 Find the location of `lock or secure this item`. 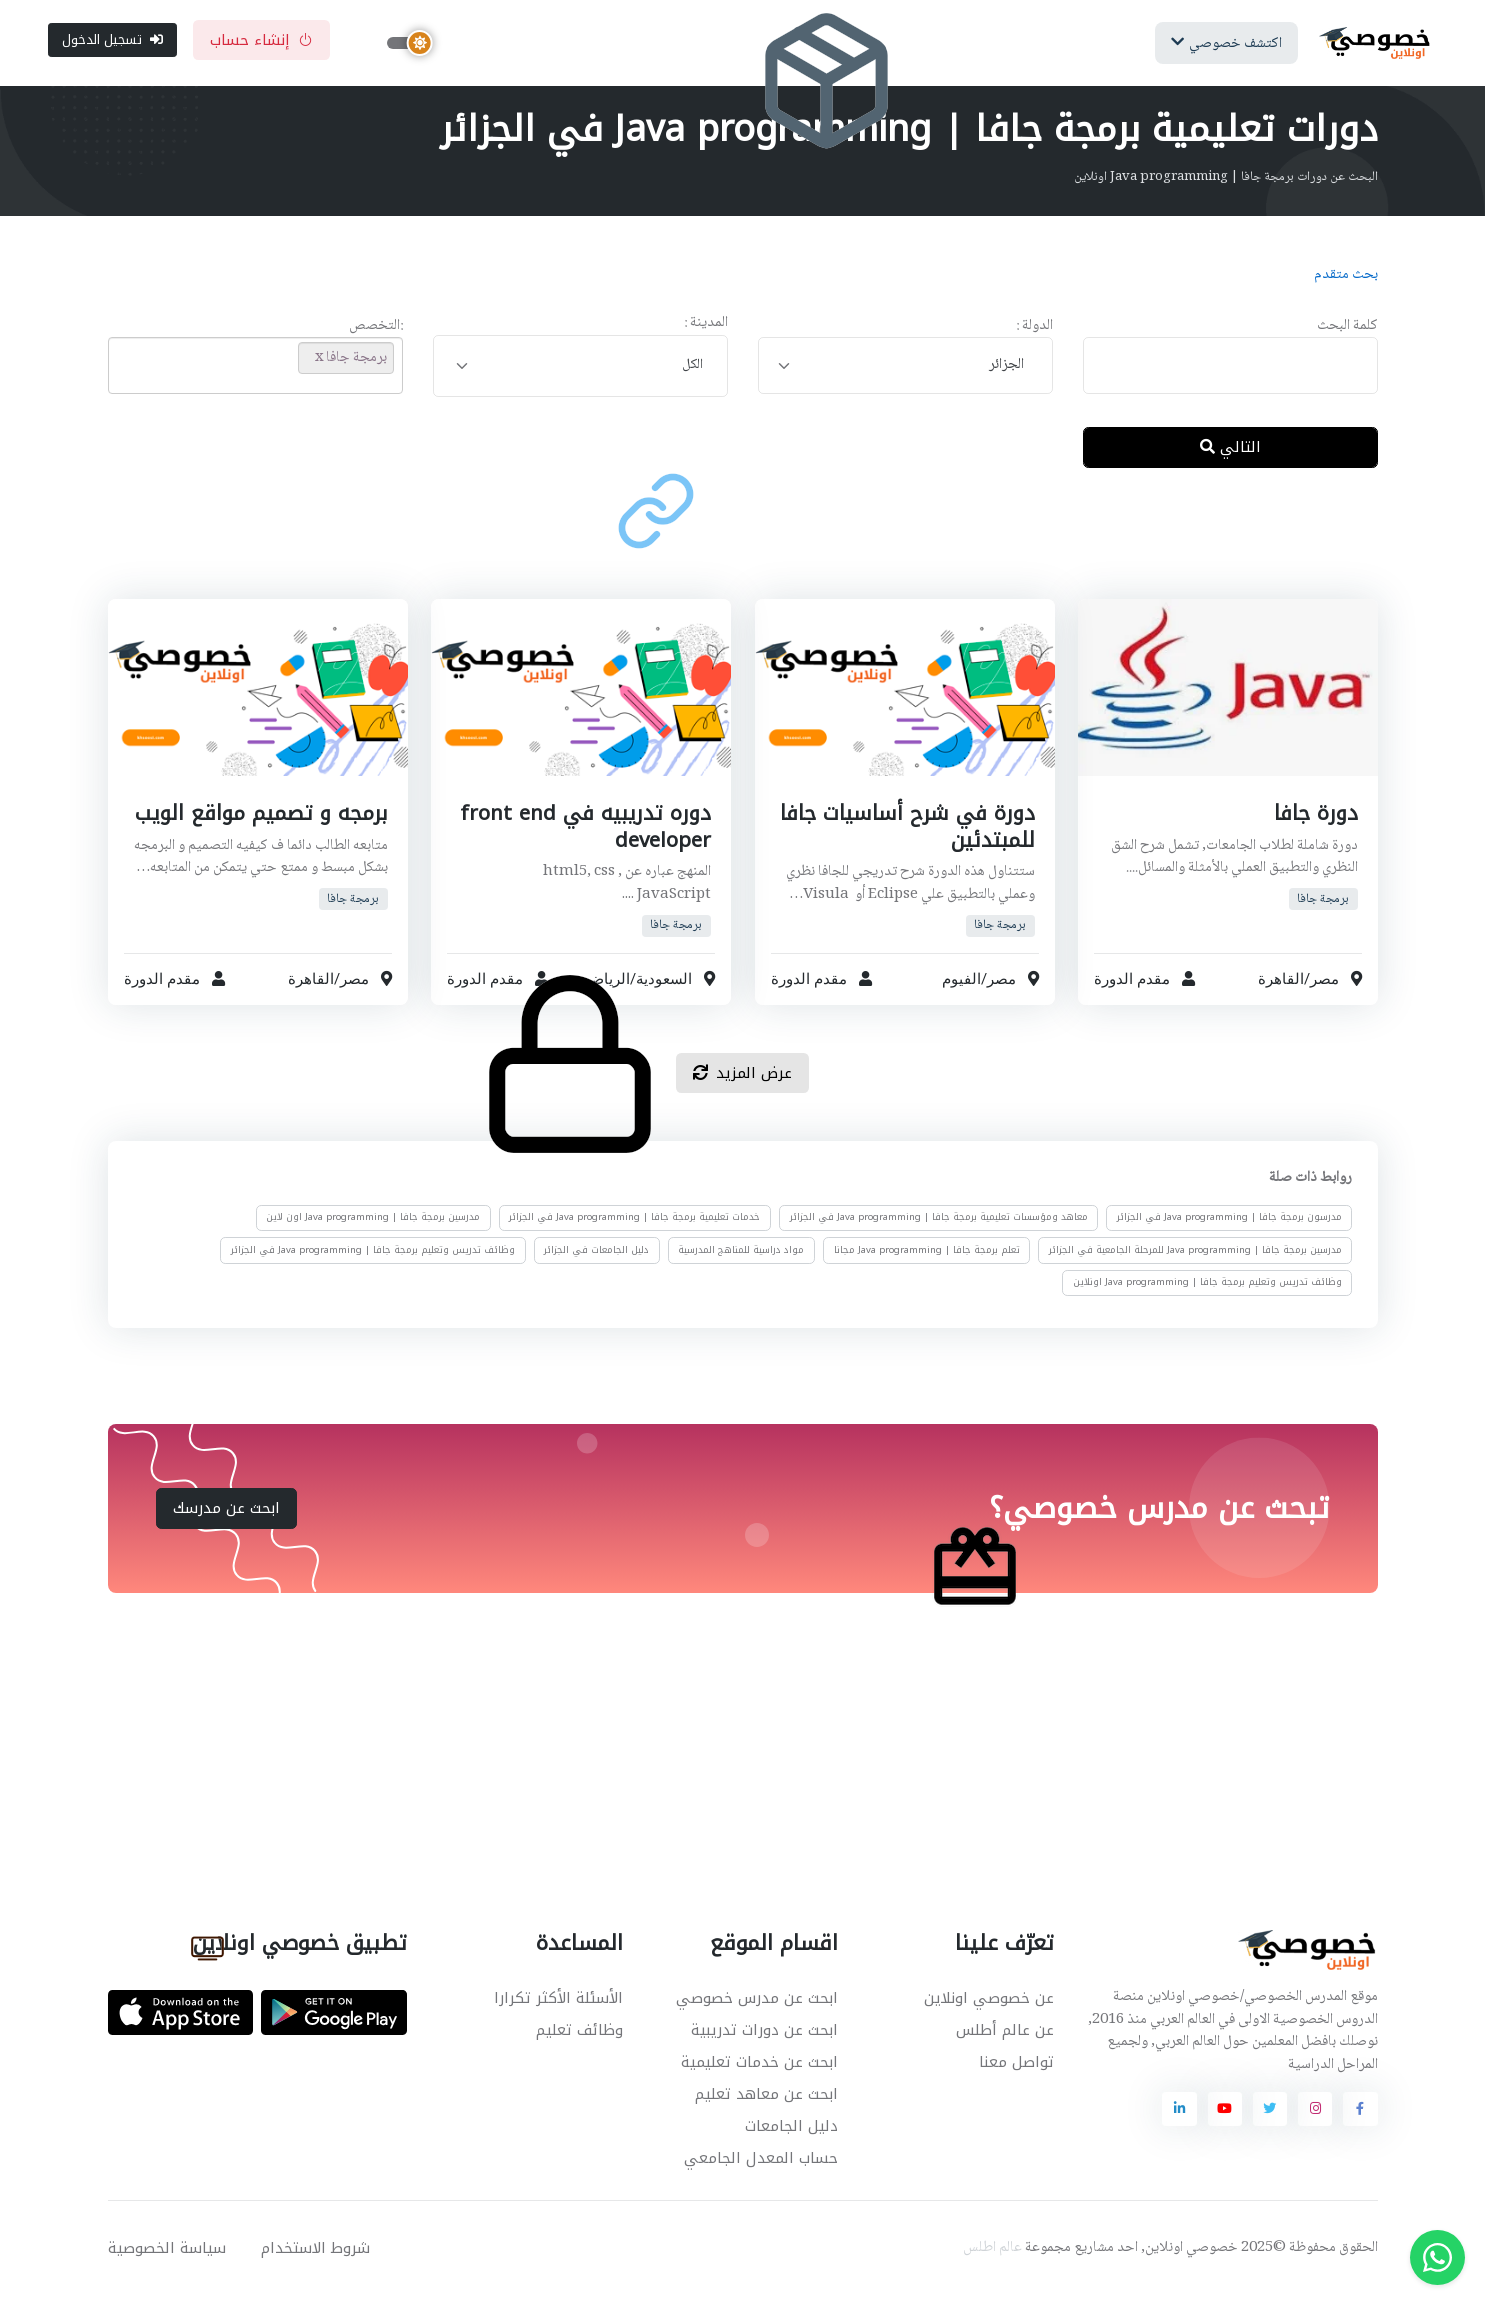

lock or secure this item is located at coordinates (570, 1064).